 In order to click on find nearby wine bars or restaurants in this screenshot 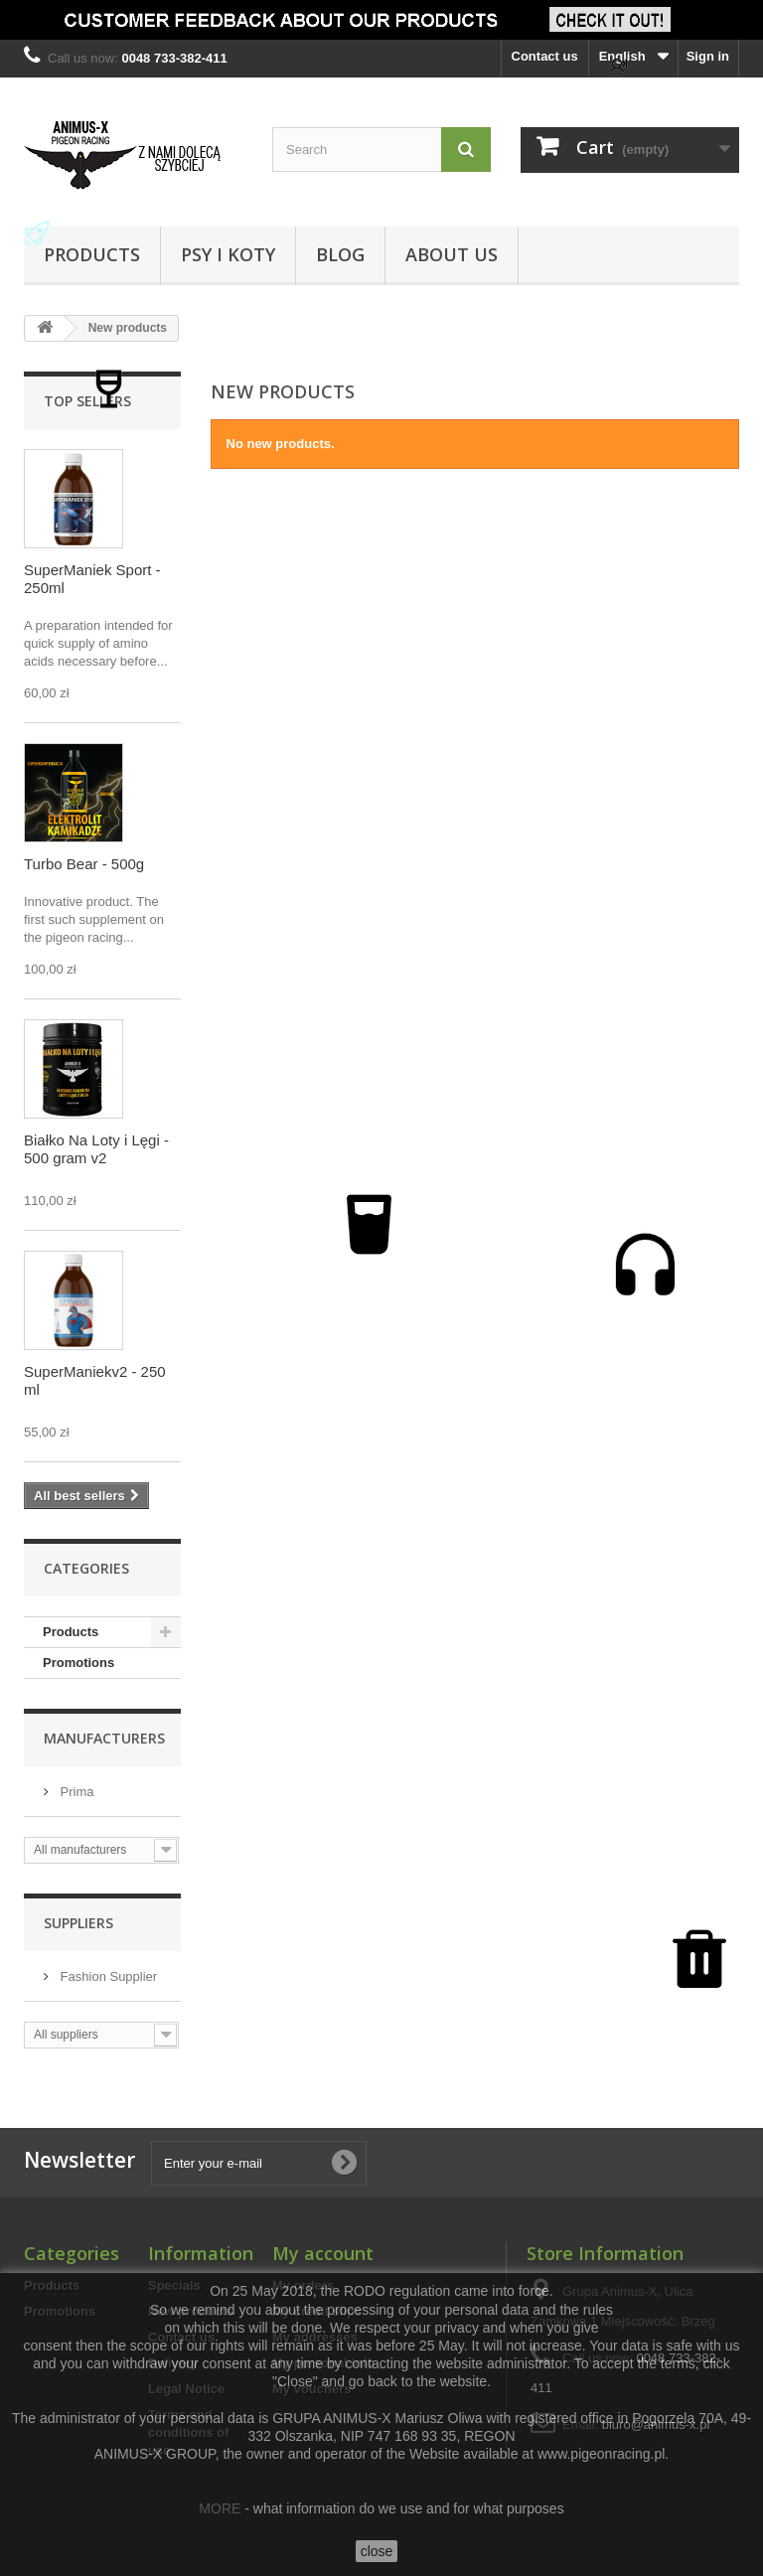, I will do `click(108, 388)`.